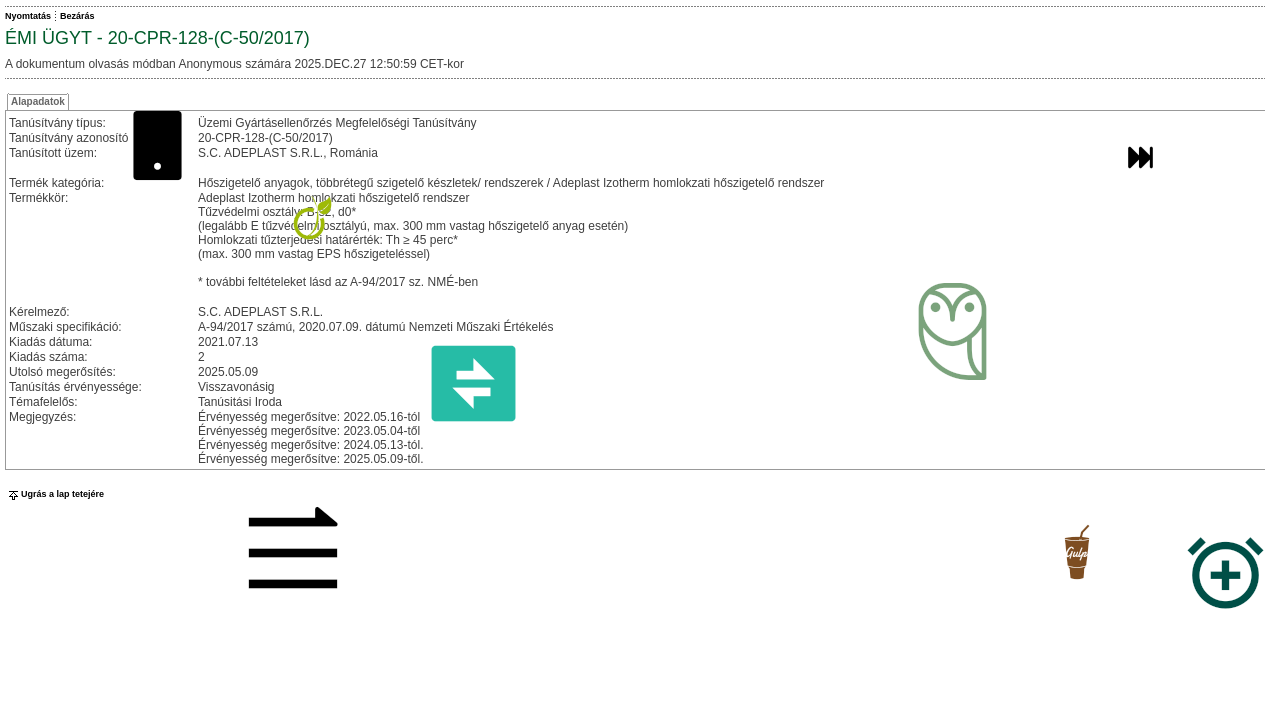  Describe the element at coordinates (1077, 552) in the screenshot. I see `gulp.js task runner logo` at that location.